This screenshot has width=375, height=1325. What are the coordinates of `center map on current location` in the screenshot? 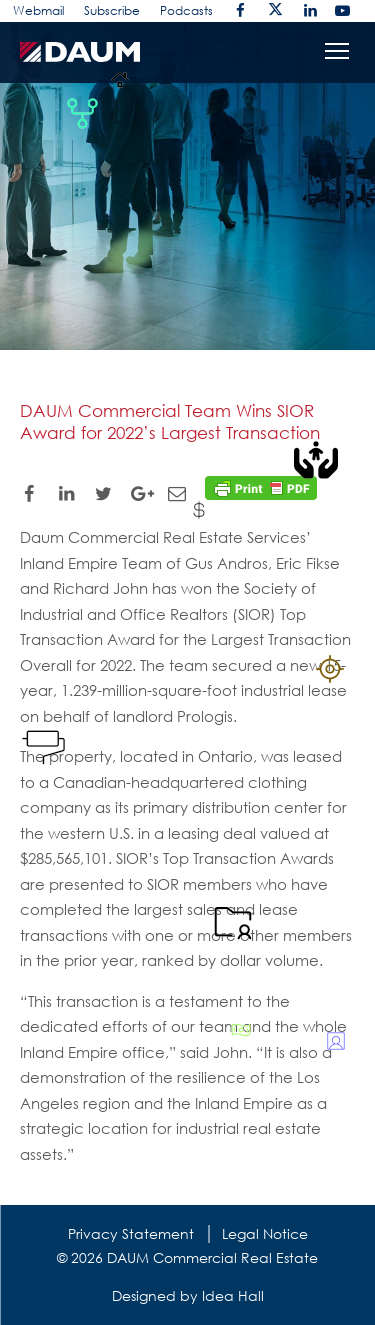 It's located at (330, 669).